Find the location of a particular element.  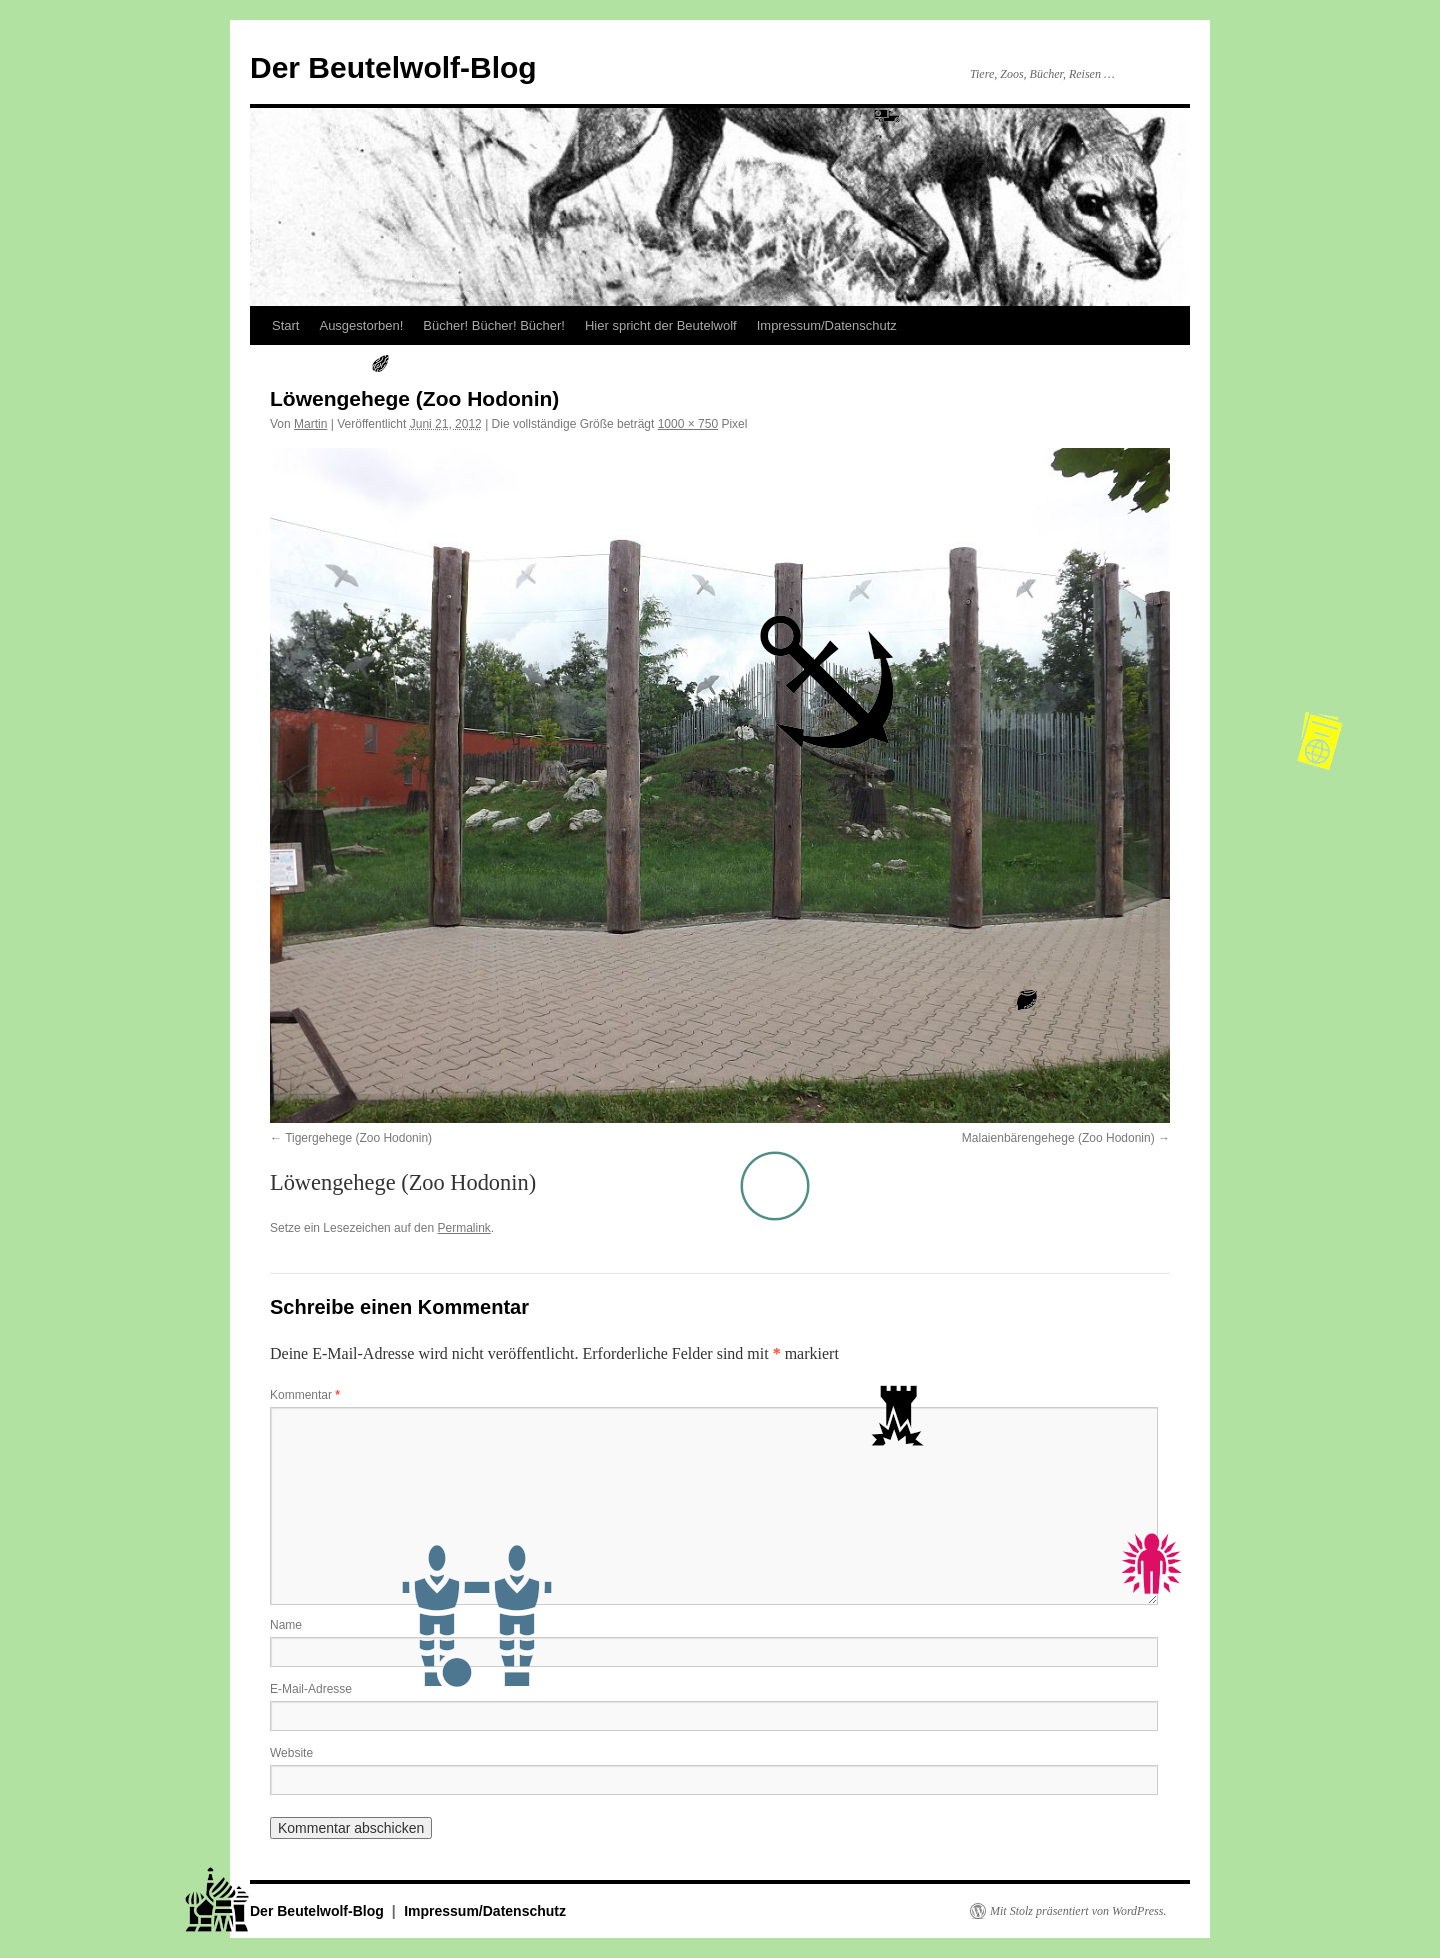

unselected radio button or toggle option is located at coordinates (775, 1186).